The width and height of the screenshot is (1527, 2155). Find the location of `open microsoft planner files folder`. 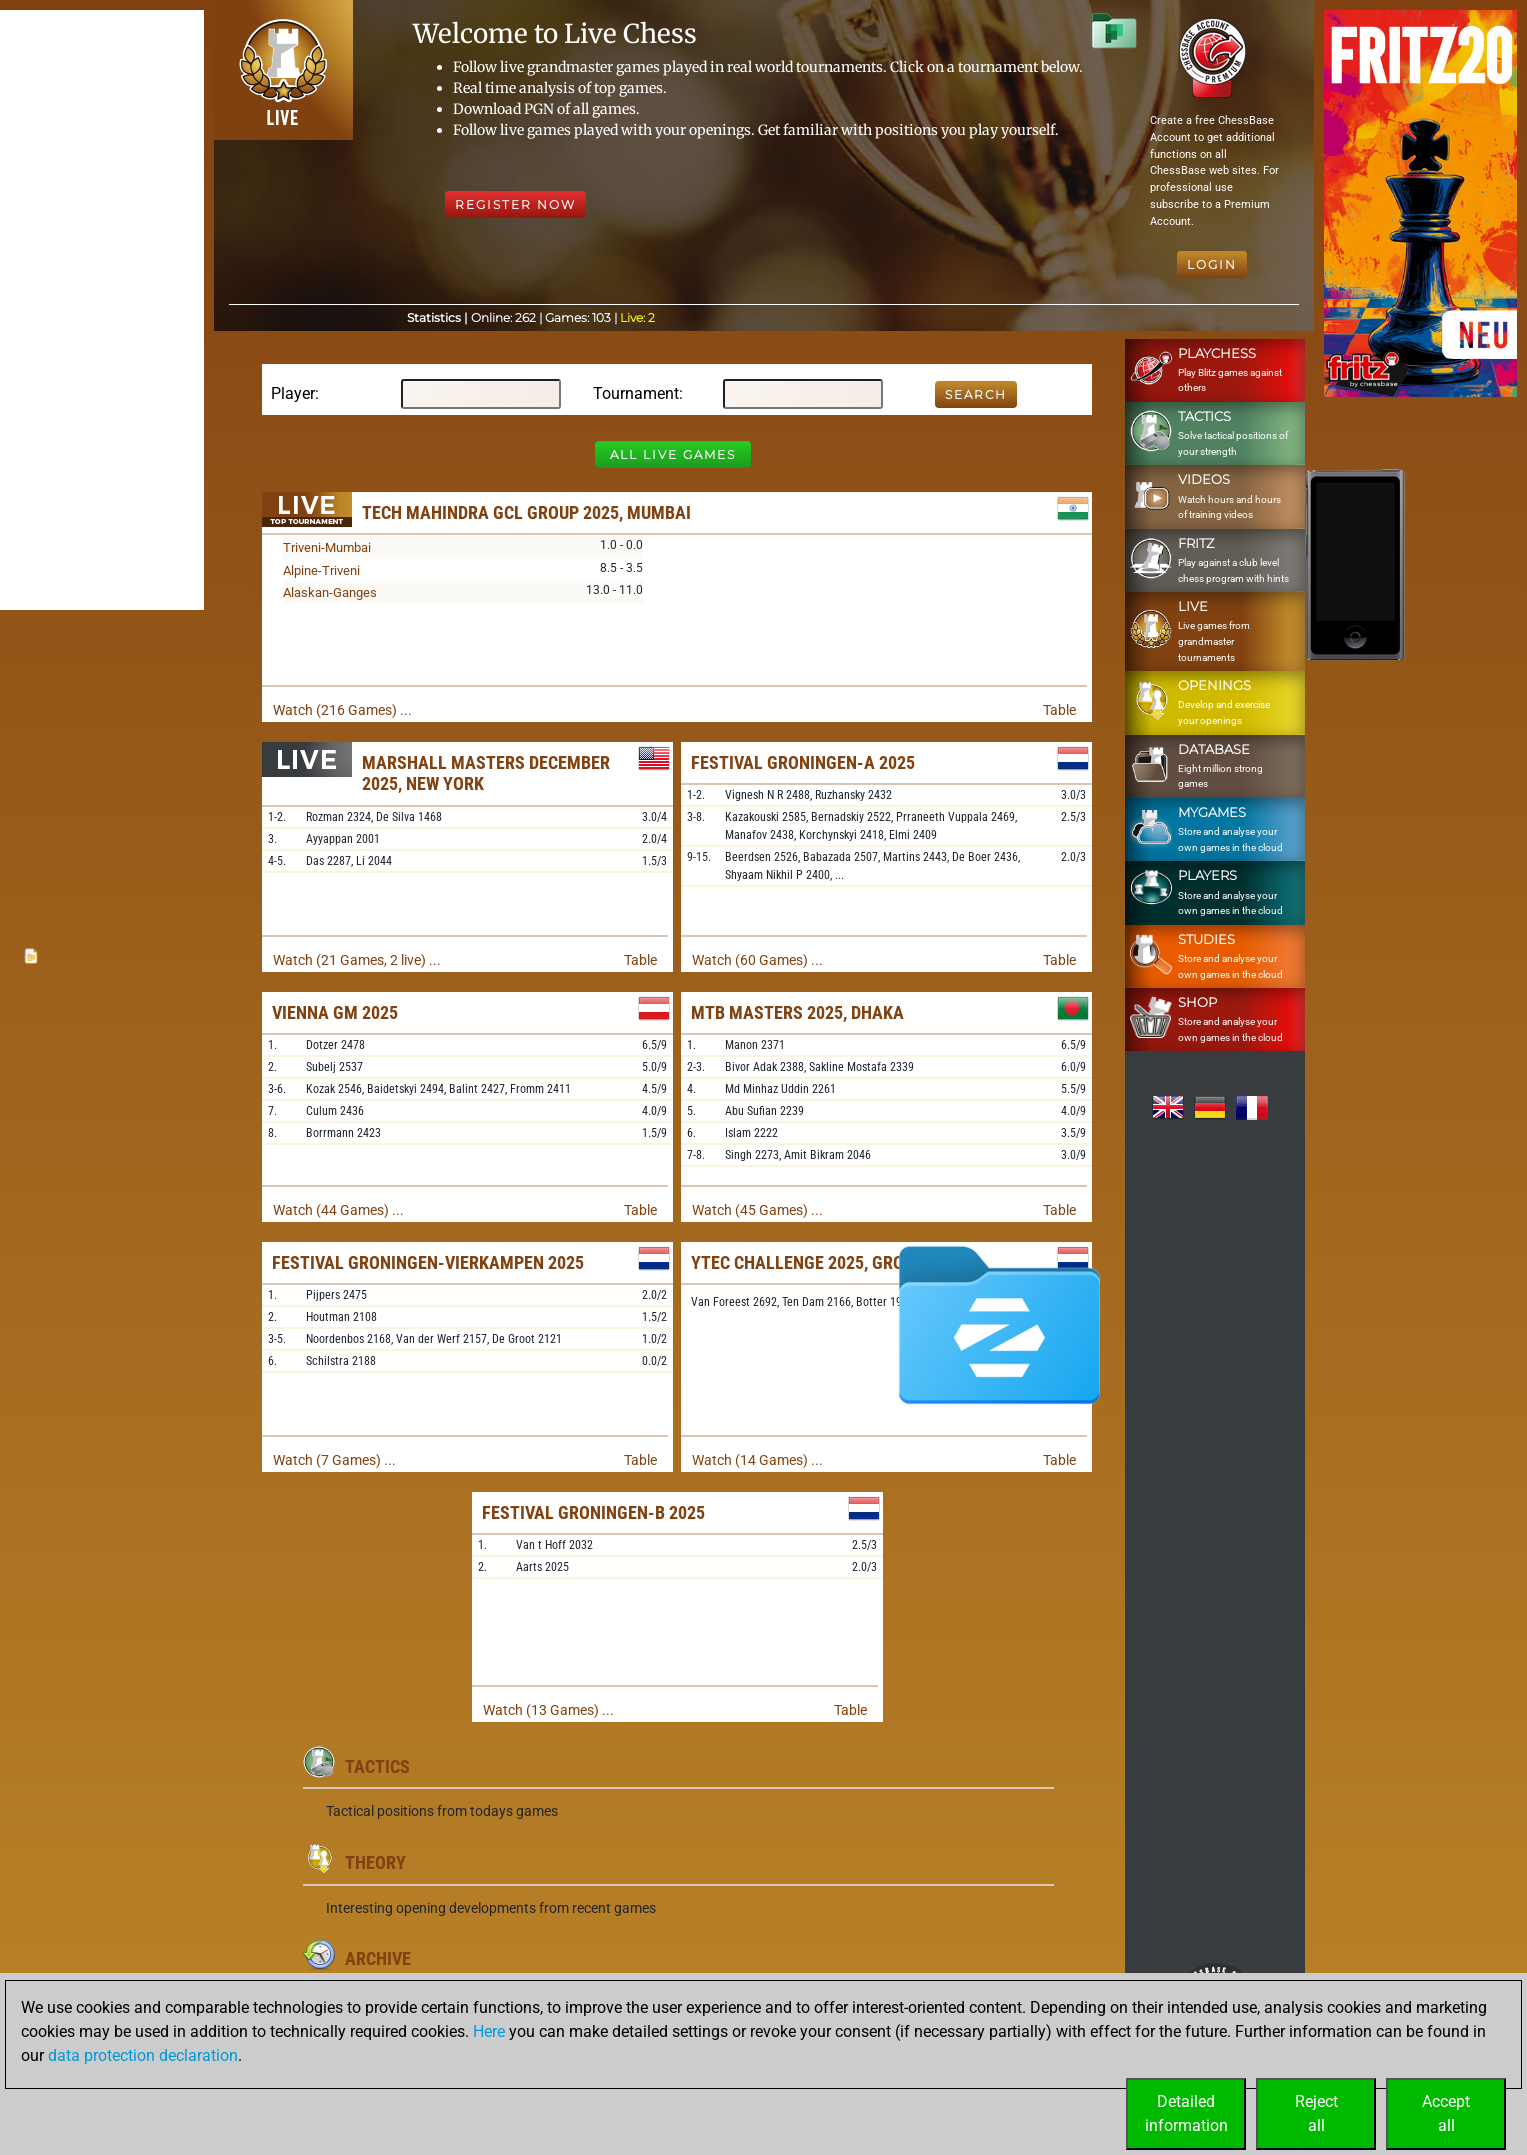

open microsoft planner files folder is located at coordinates (1114, 32).